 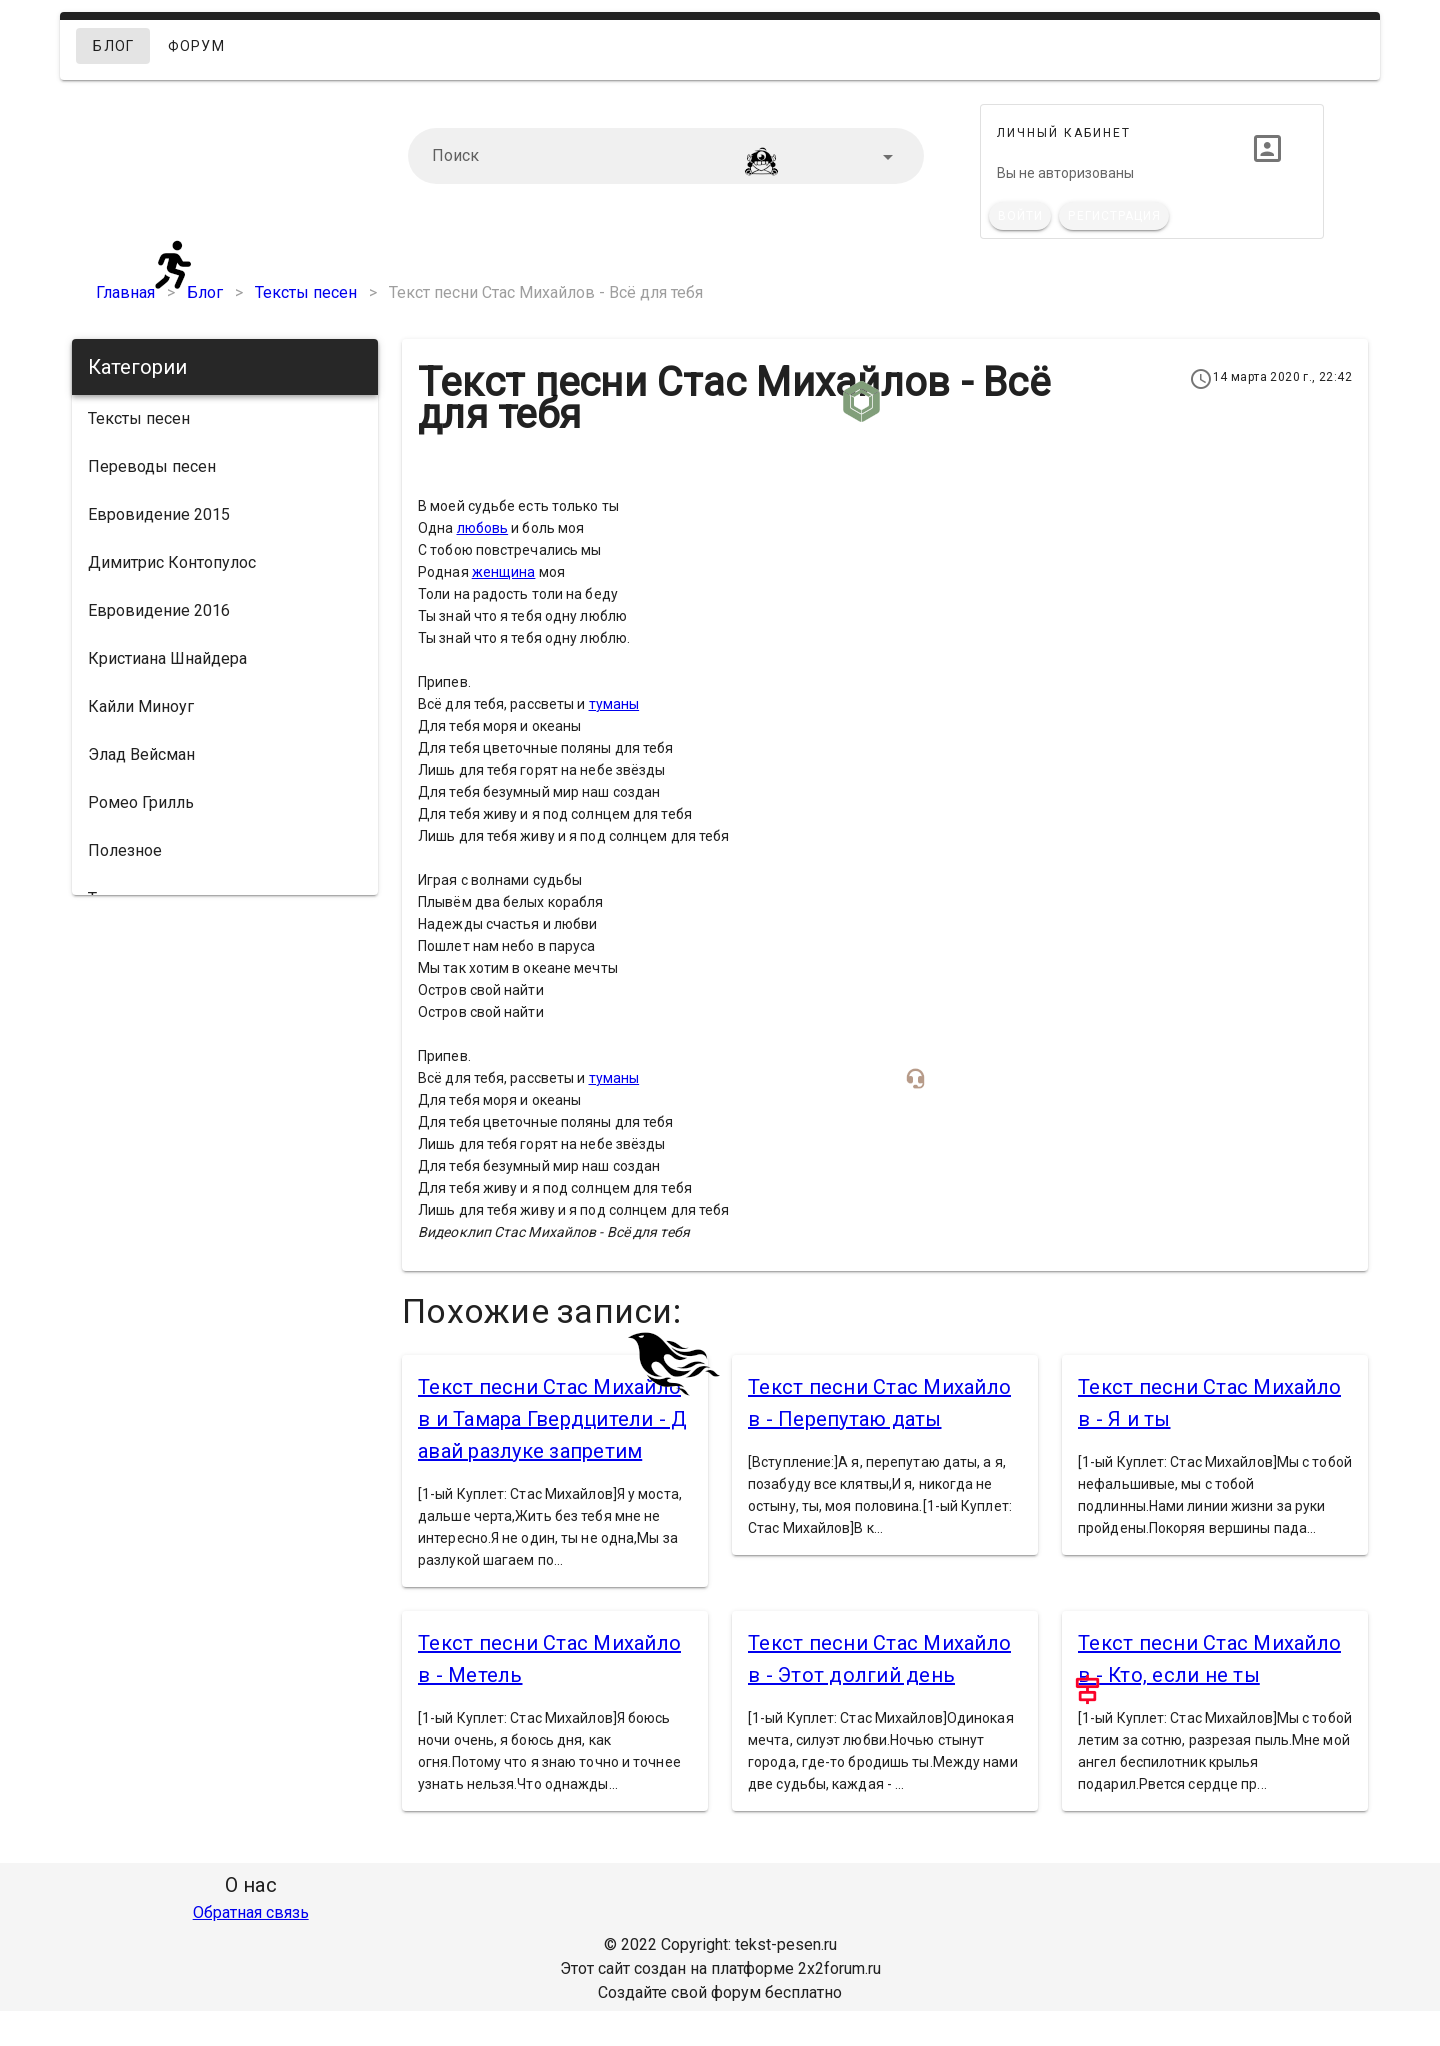 What do you see at coordinates (915, 1078) in the screenshot?
I see `contact customer support` at bounding box center [915, 1078].